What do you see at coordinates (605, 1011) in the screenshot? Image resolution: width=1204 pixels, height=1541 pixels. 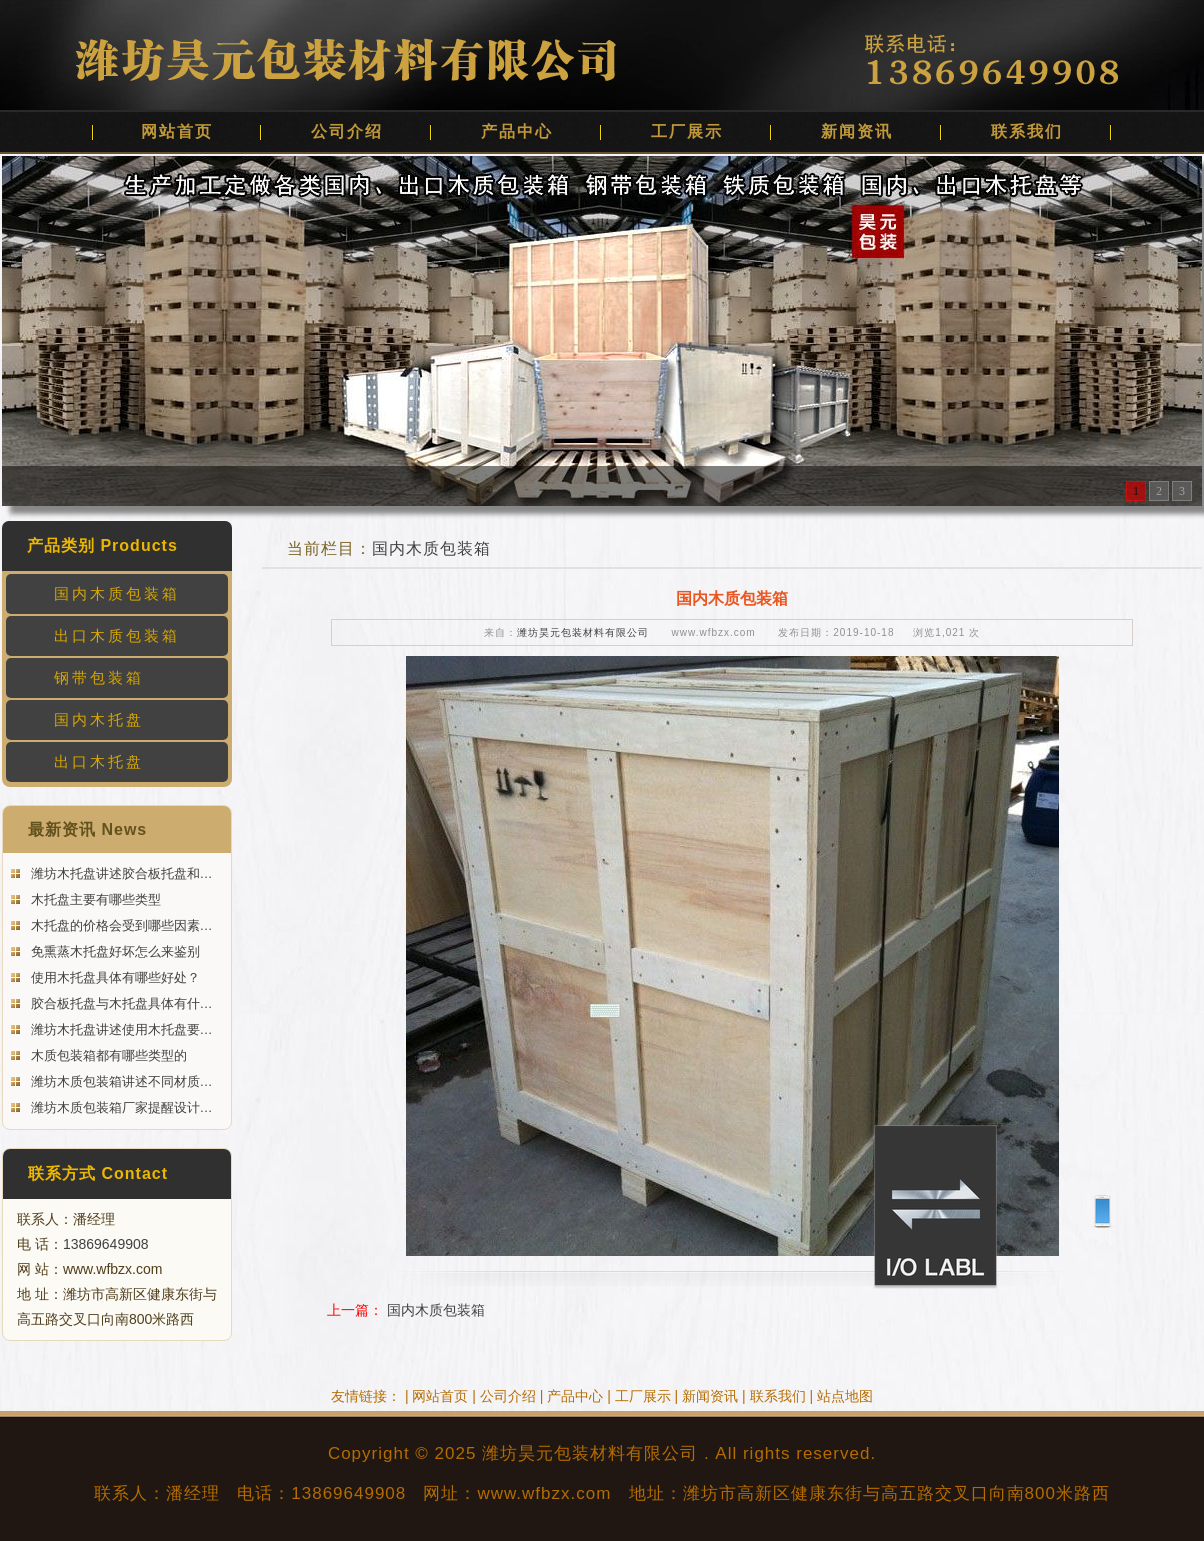 I see `bluetooth keyboard connected successfully` at bounding box center [605, 1011].